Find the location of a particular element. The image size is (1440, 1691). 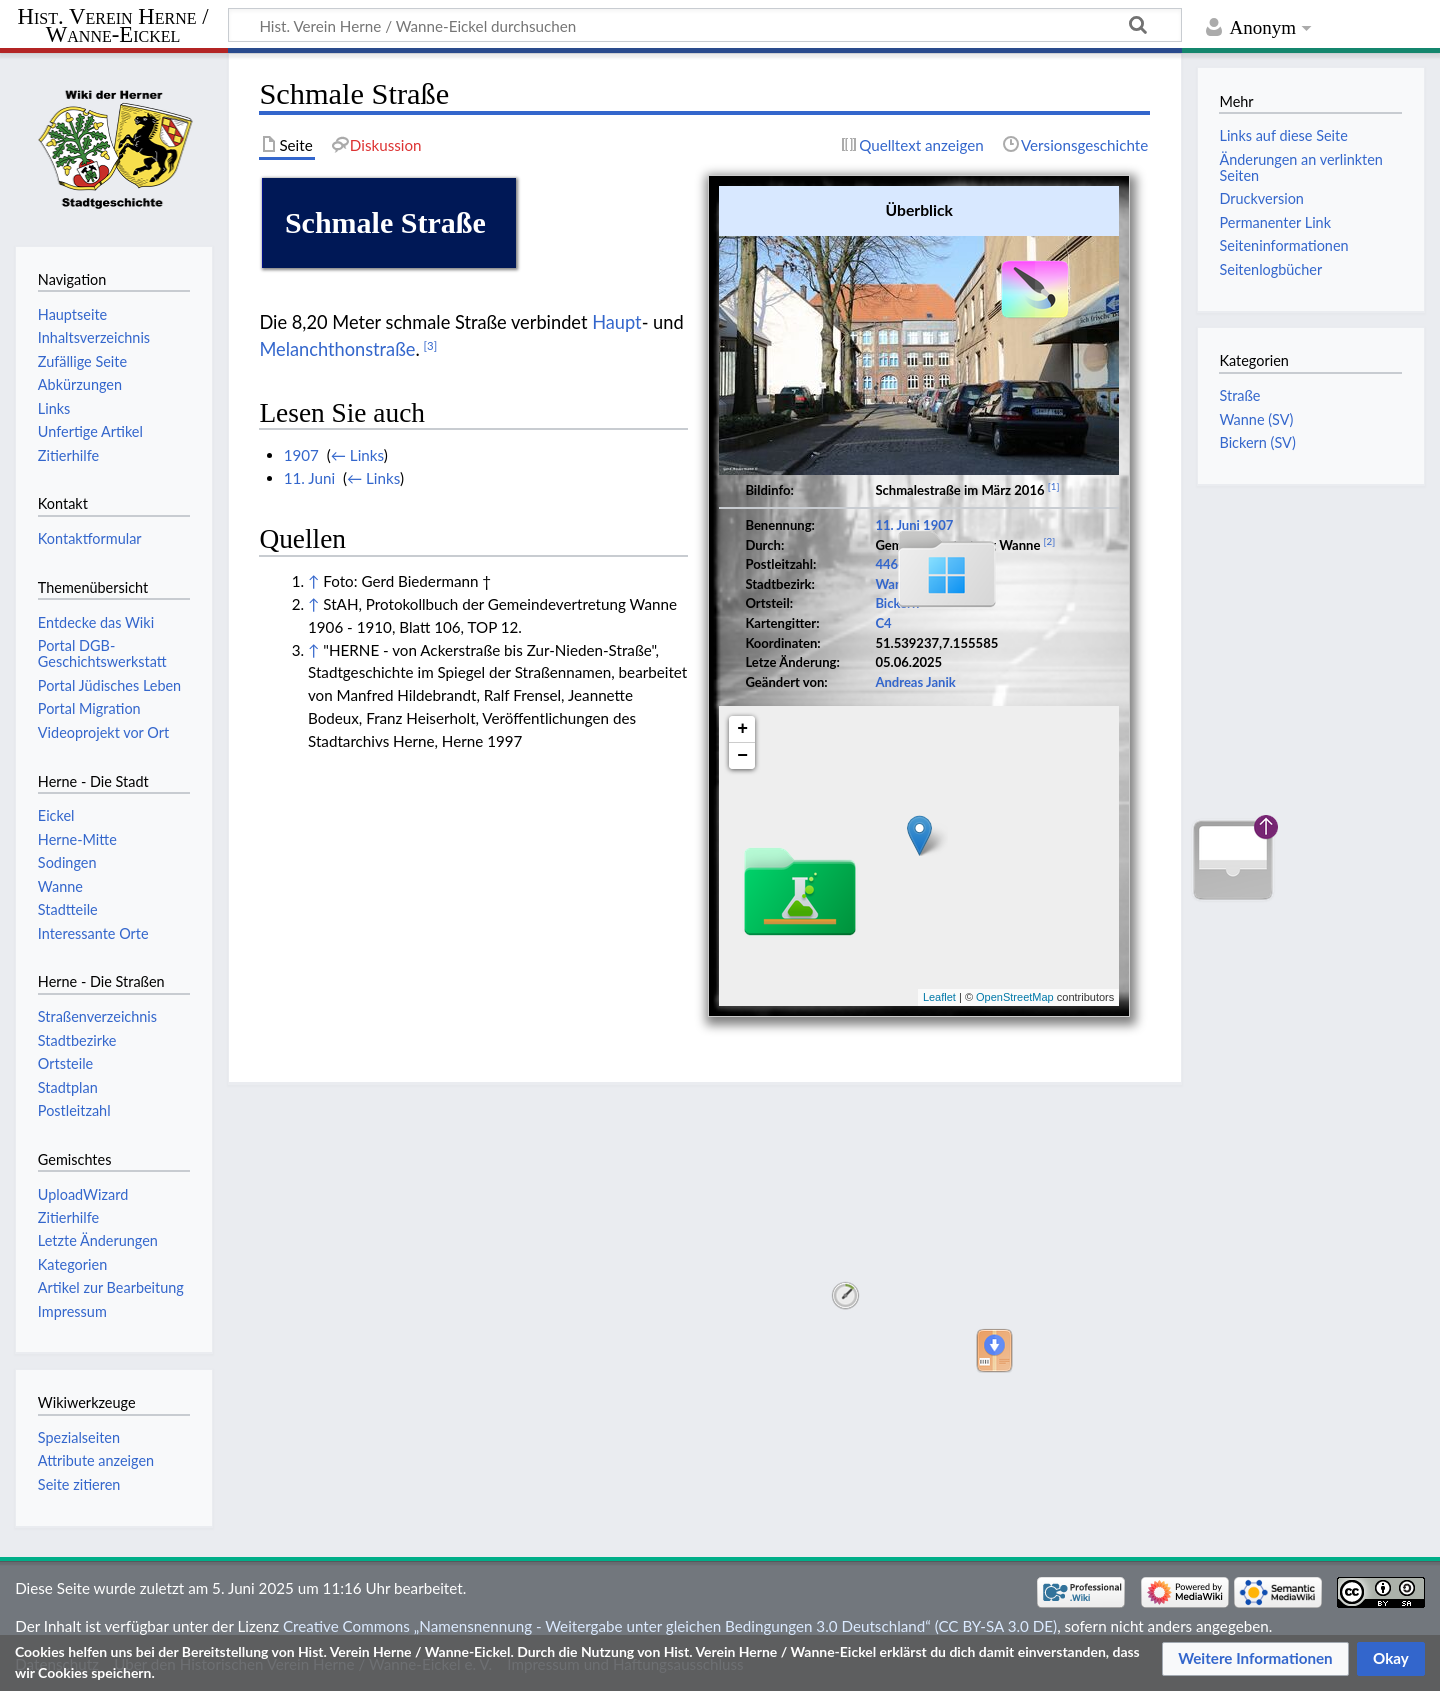

open a Krita project file is located at coordinates (1035, 287).